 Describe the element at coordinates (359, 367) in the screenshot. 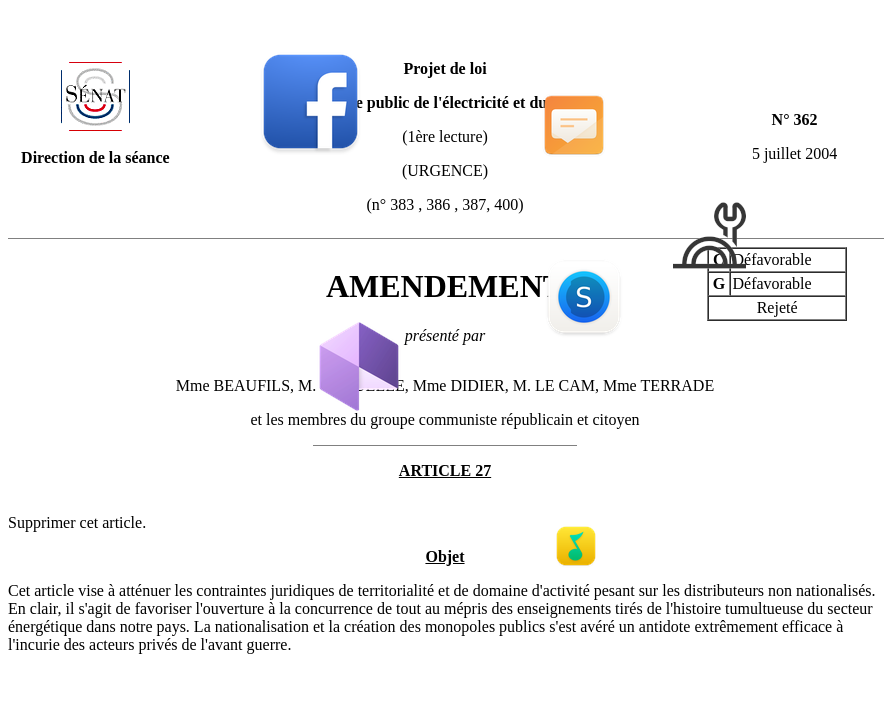

I see `open layout or design application` at that location.